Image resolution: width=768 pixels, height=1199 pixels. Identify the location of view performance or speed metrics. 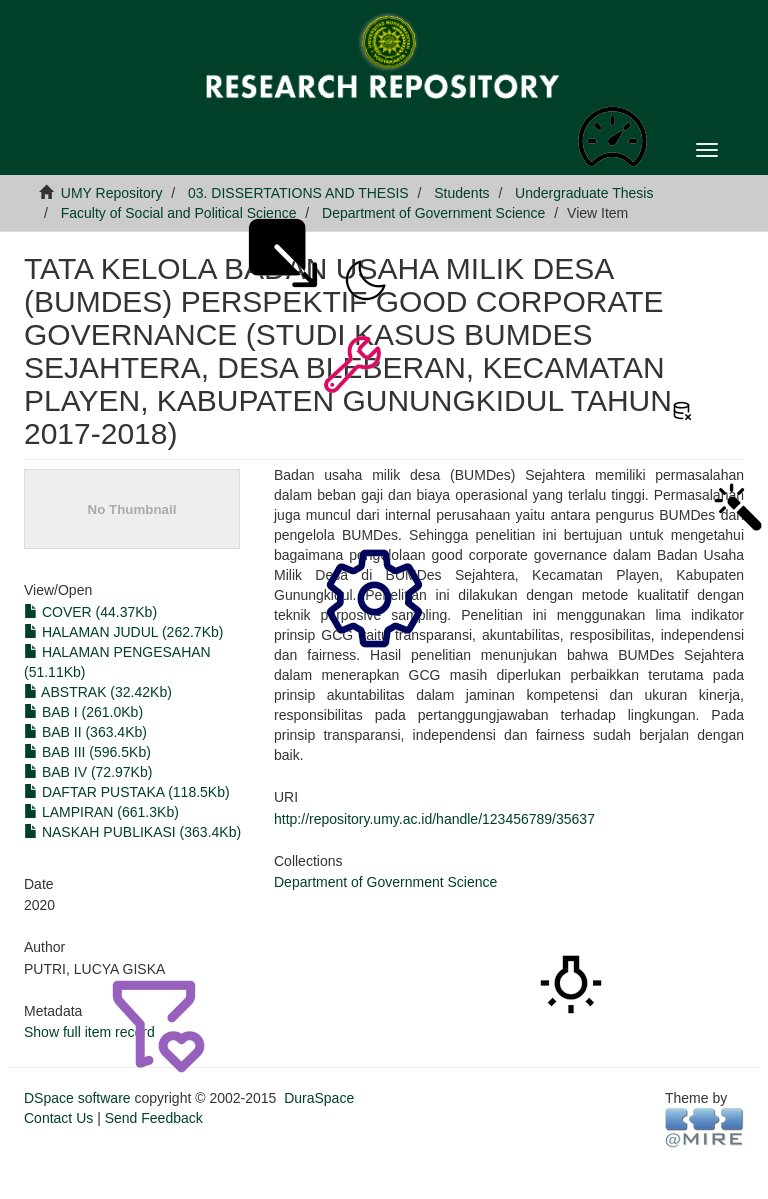
(612, 136).